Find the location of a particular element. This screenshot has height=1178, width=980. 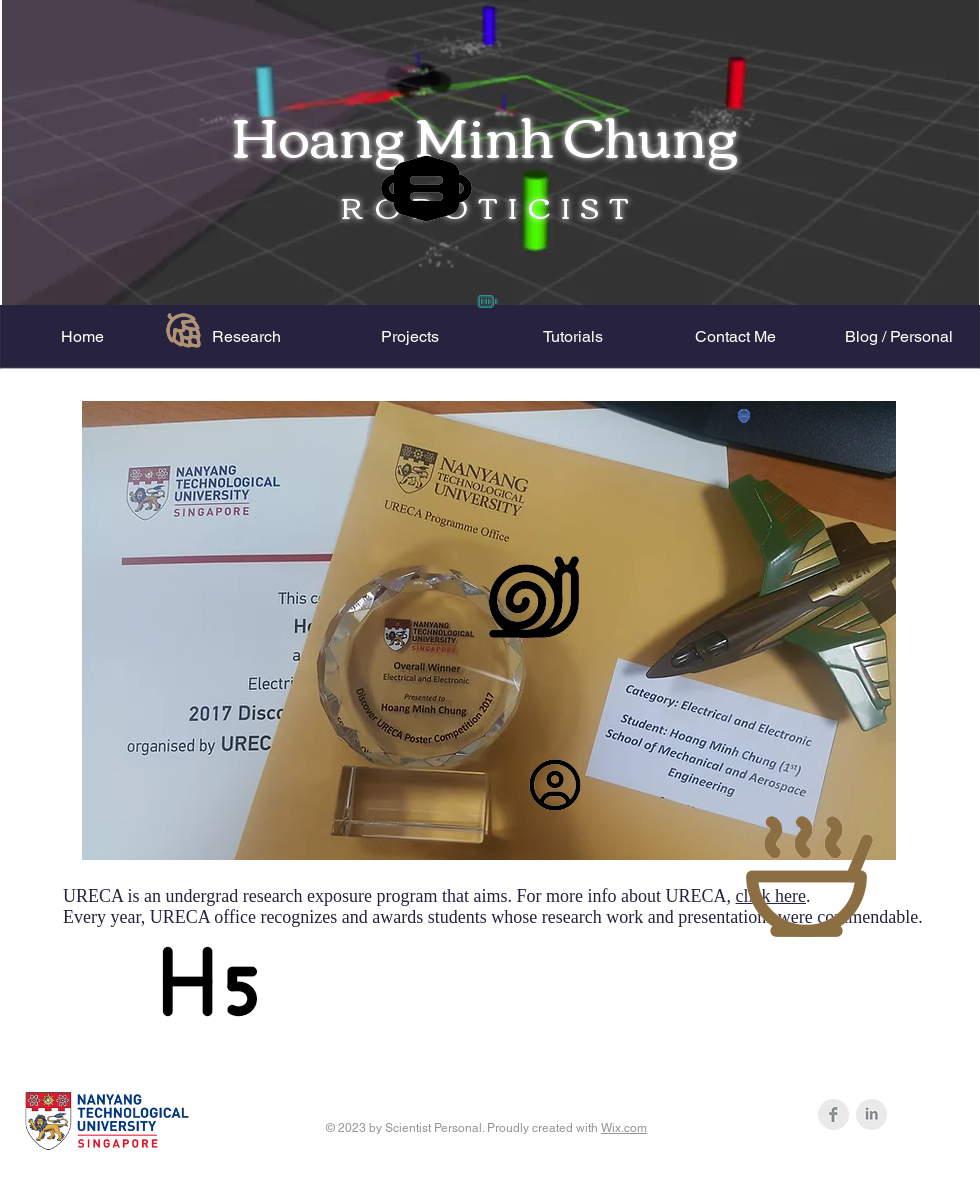

view your profile is located at coordinates (555, 785).